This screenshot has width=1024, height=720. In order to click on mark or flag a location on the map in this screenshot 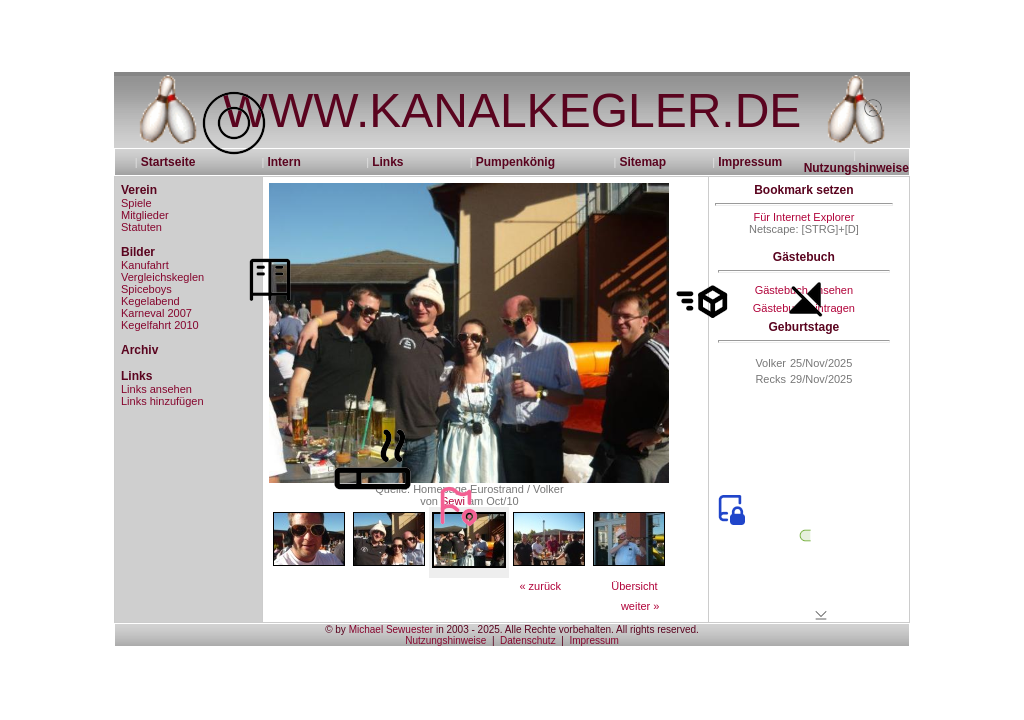, I will do `click(456, 505)`.